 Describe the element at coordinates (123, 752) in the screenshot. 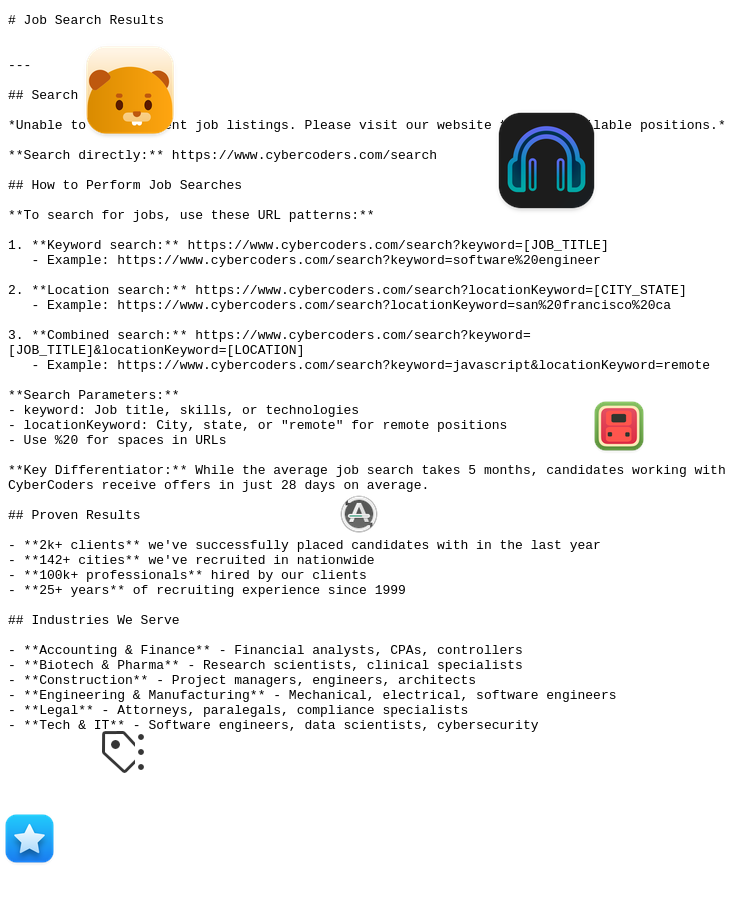

I see `view or manage music tags` at that location.